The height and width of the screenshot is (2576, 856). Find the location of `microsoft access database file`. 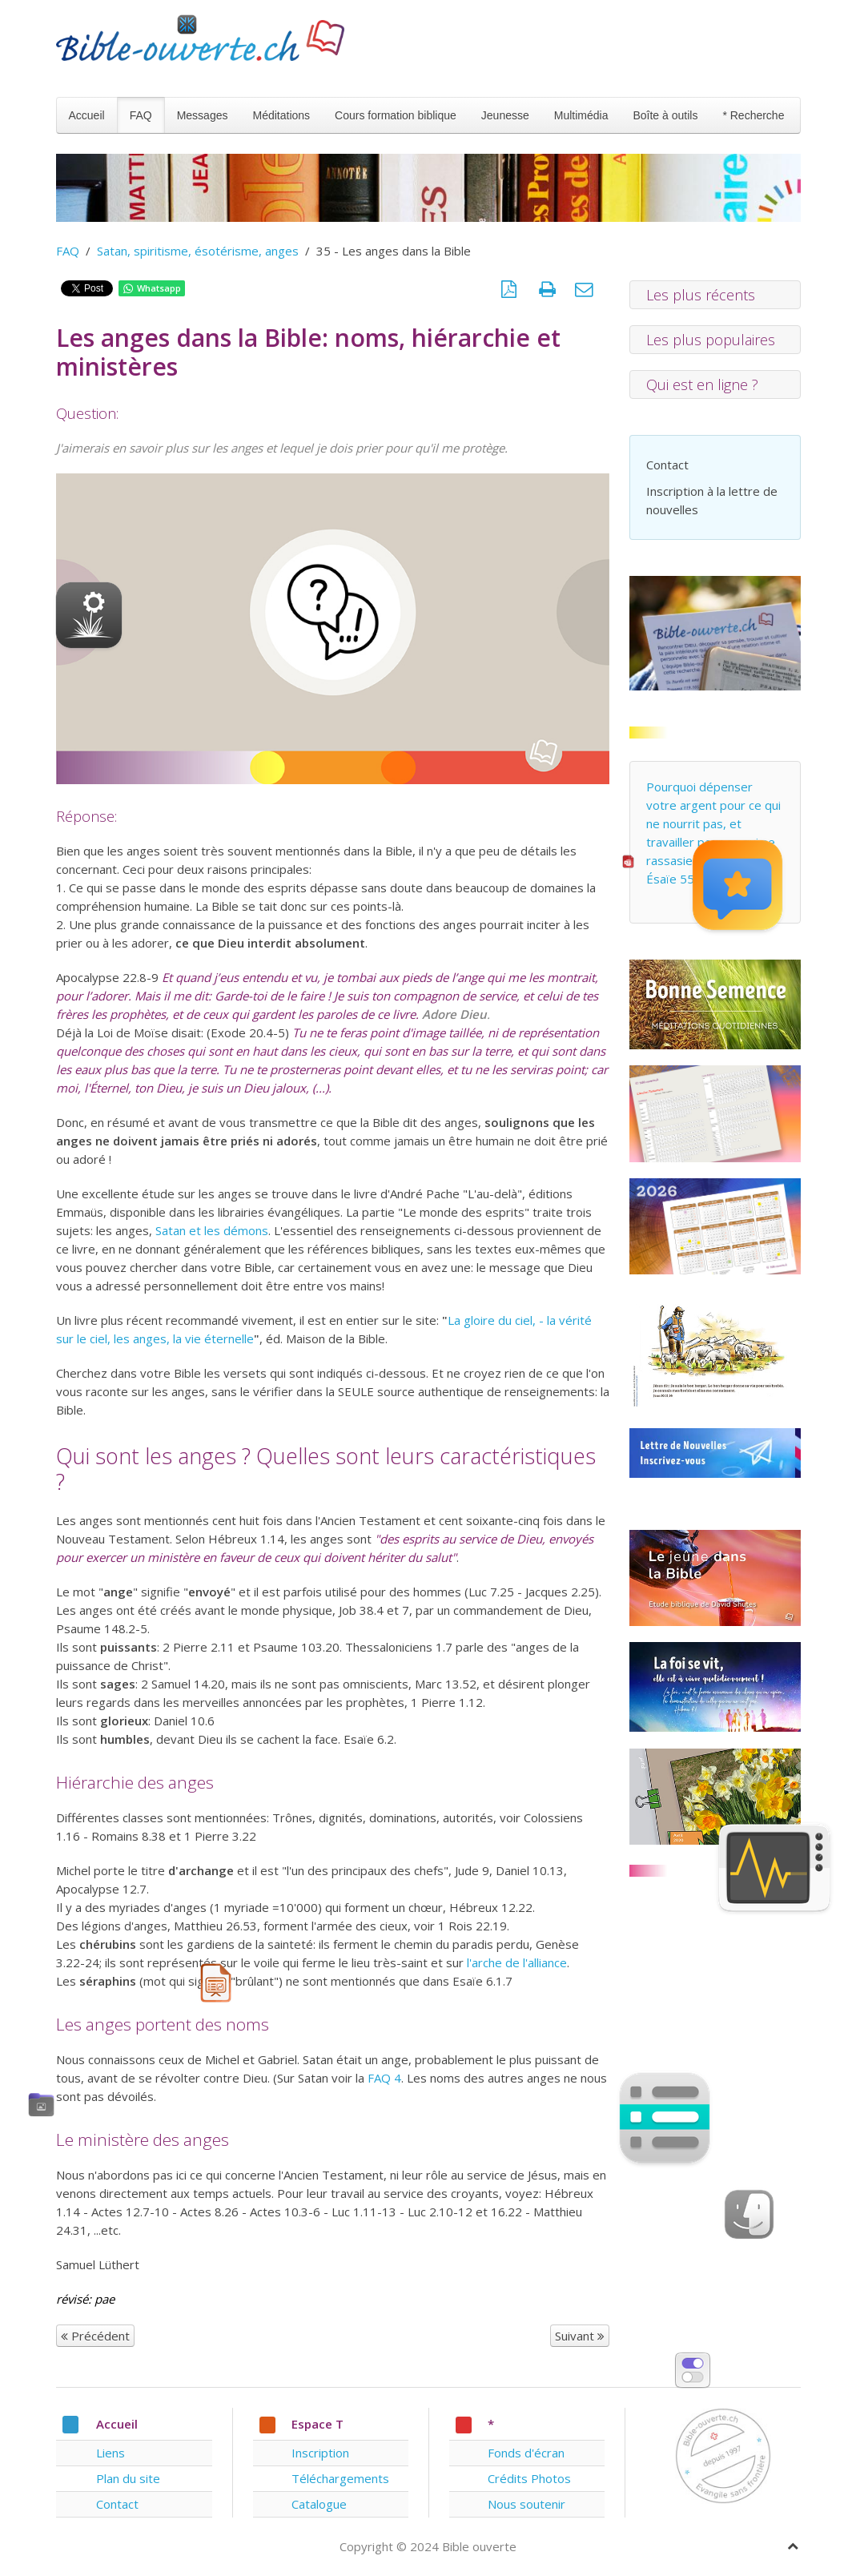

microsoft access database file is located at coordinates (628, 861).